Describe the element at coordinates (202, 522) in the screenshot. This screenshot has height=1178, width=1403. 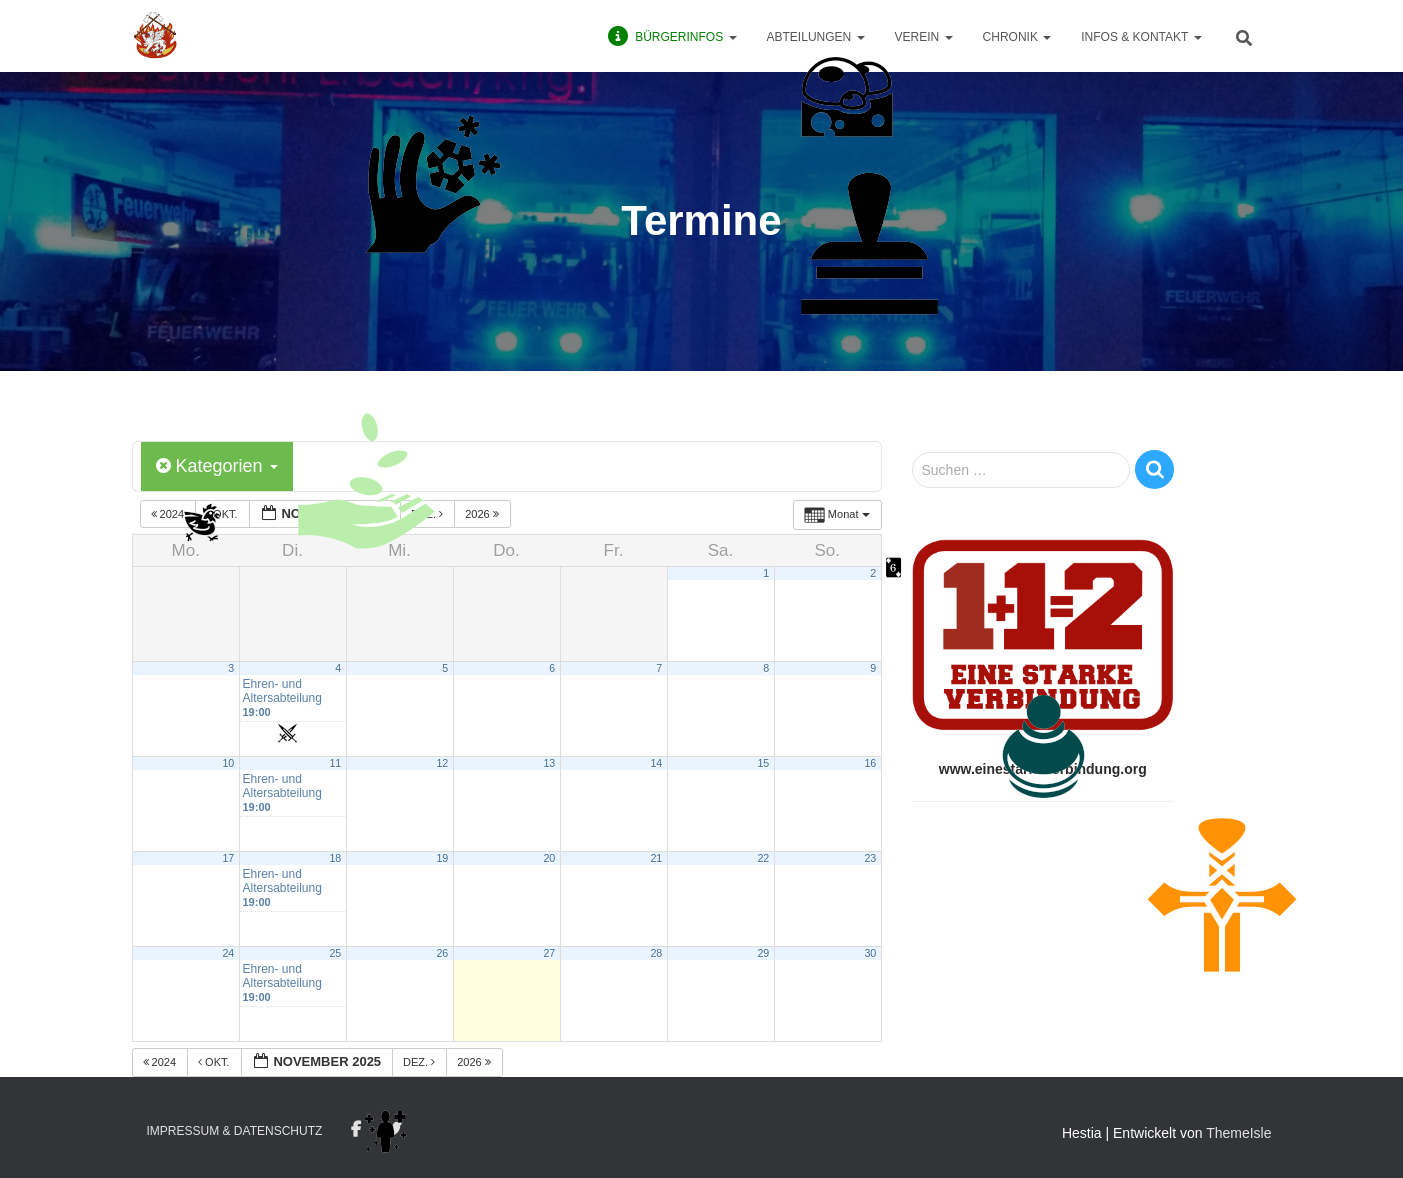
I see `select chicken in a farming or cooking game` at that location.